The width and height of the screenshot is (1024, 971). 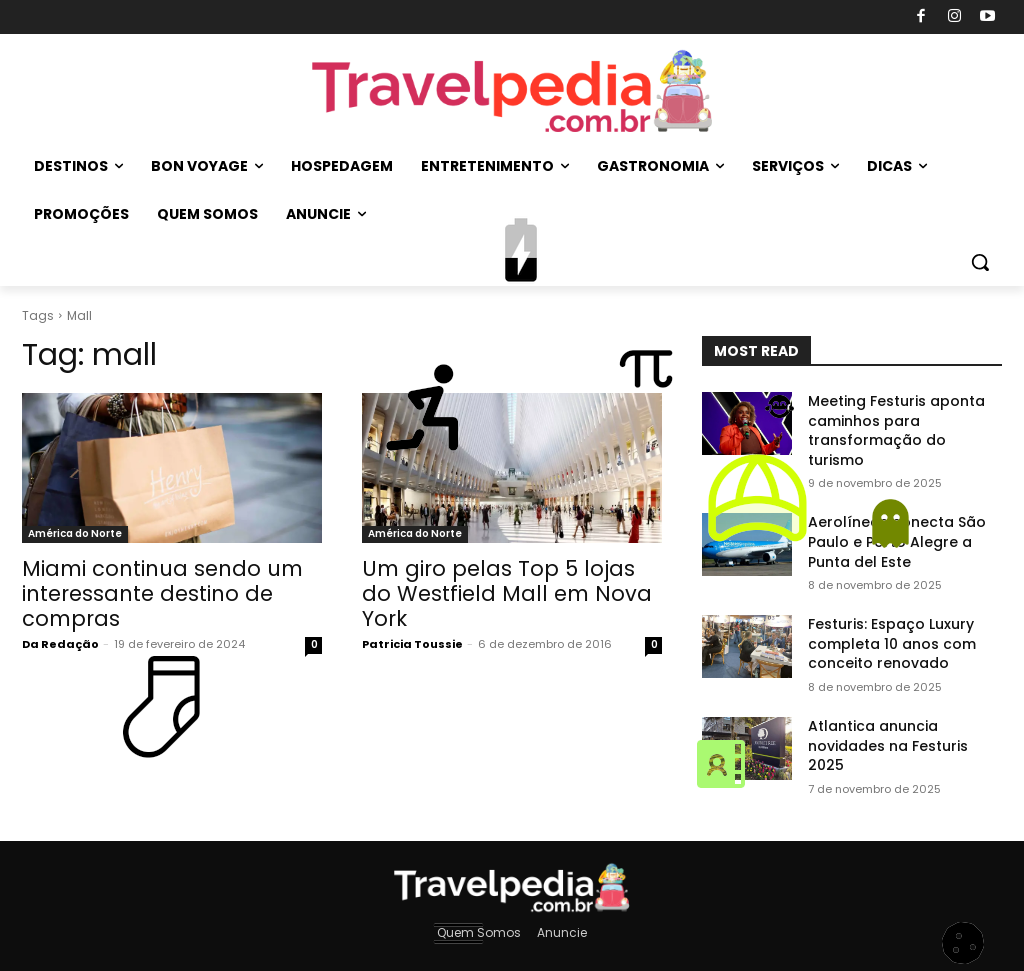 I want to click on browse hats or headwear options, so click(x=757, y=503).